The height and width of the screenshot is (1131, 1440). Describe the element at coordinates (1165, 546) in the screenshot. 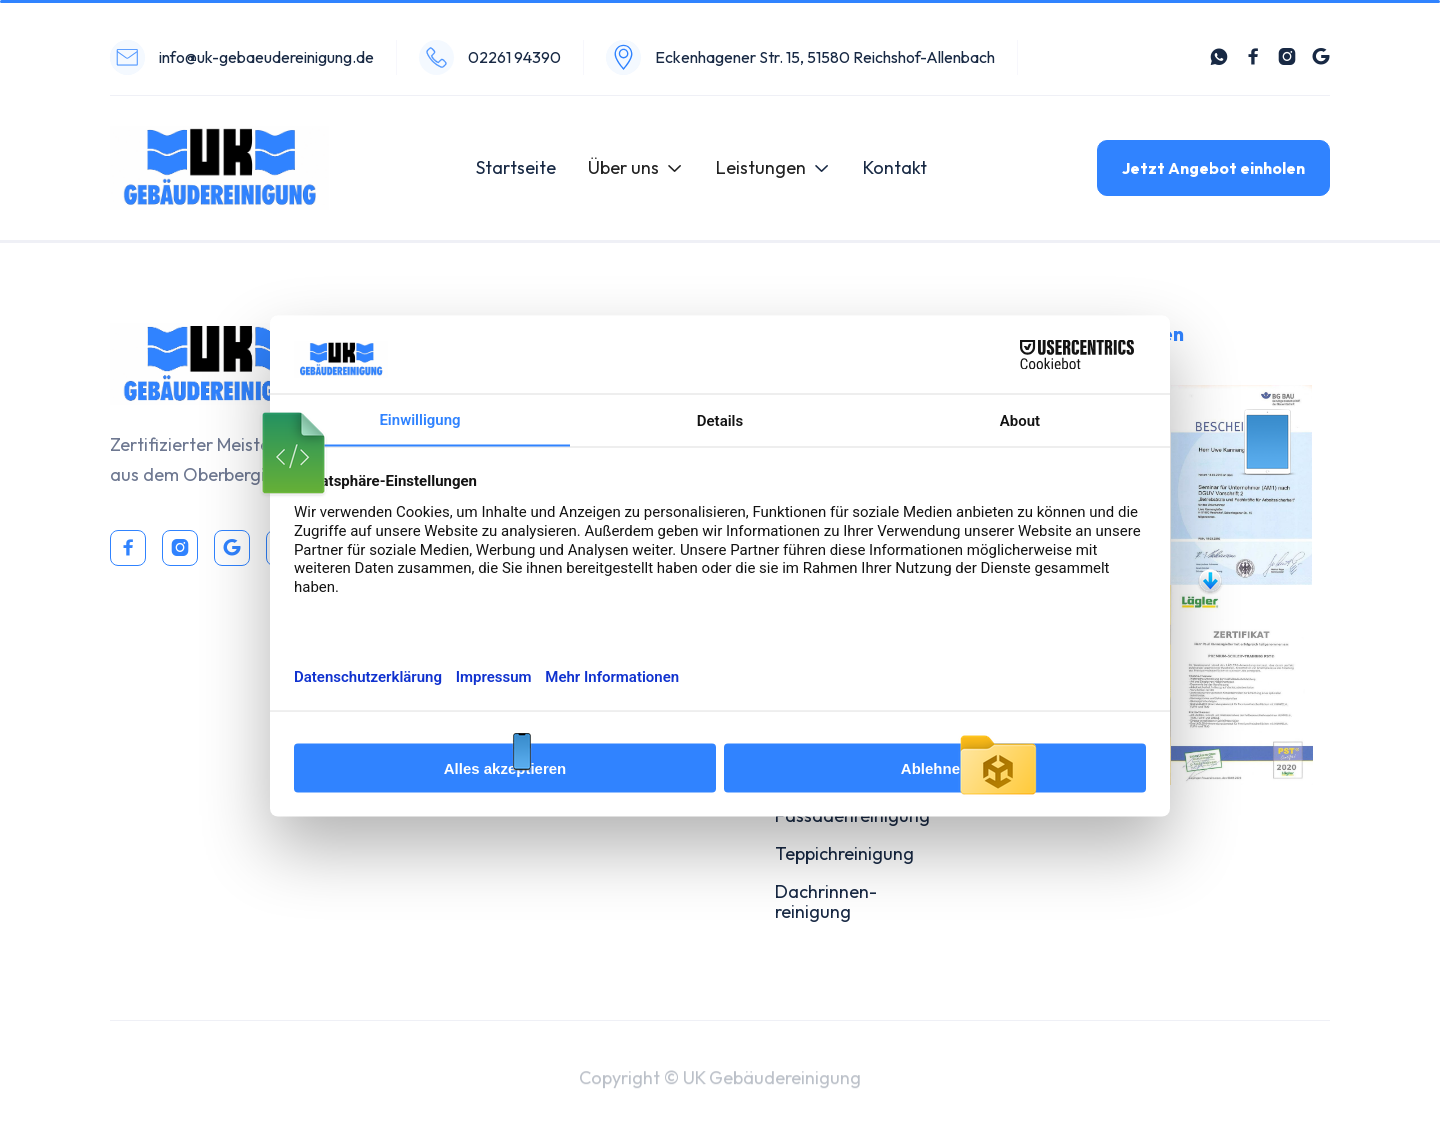

I see `drop files here to add to folder` at that location.